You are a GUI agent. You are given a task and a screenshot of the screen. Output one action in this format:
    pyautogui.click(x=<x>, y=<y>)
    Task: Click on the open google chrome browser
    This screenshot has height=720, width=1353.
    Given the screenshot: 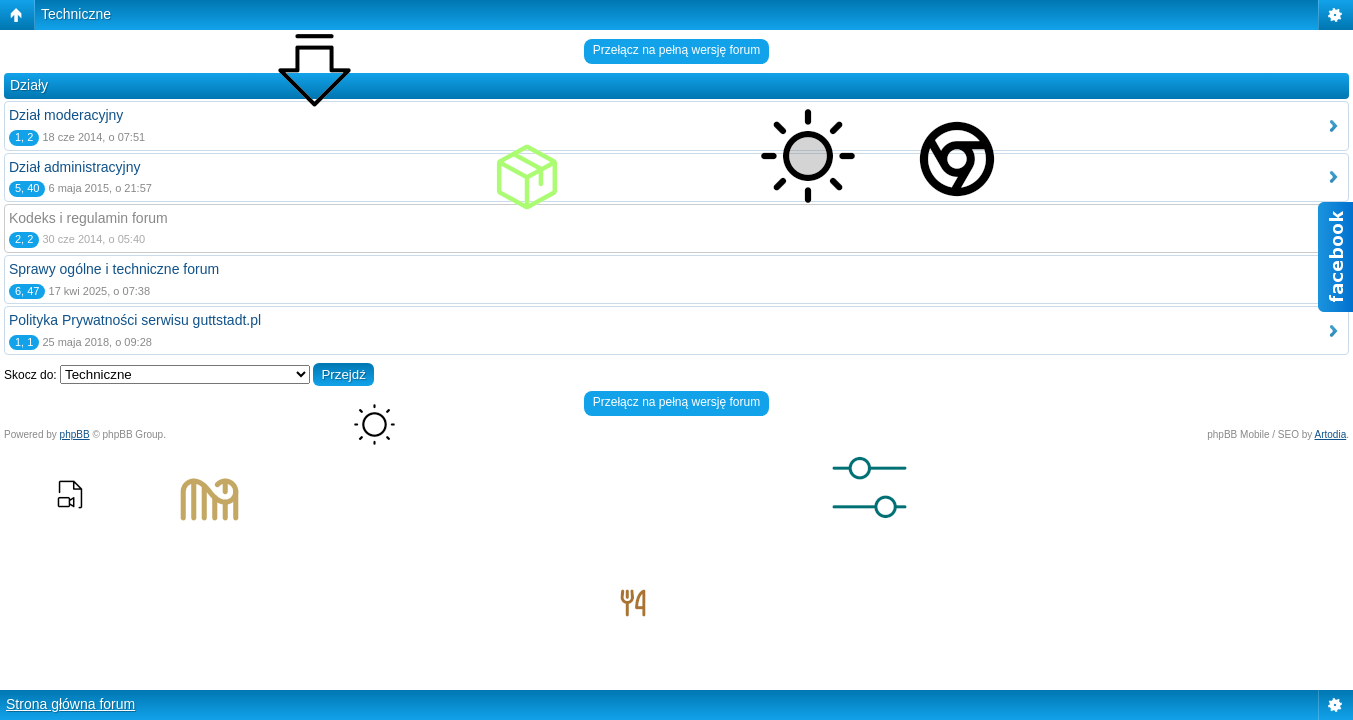 What is the action you would take?
    pyautogui.click(x=957, y=159)
    